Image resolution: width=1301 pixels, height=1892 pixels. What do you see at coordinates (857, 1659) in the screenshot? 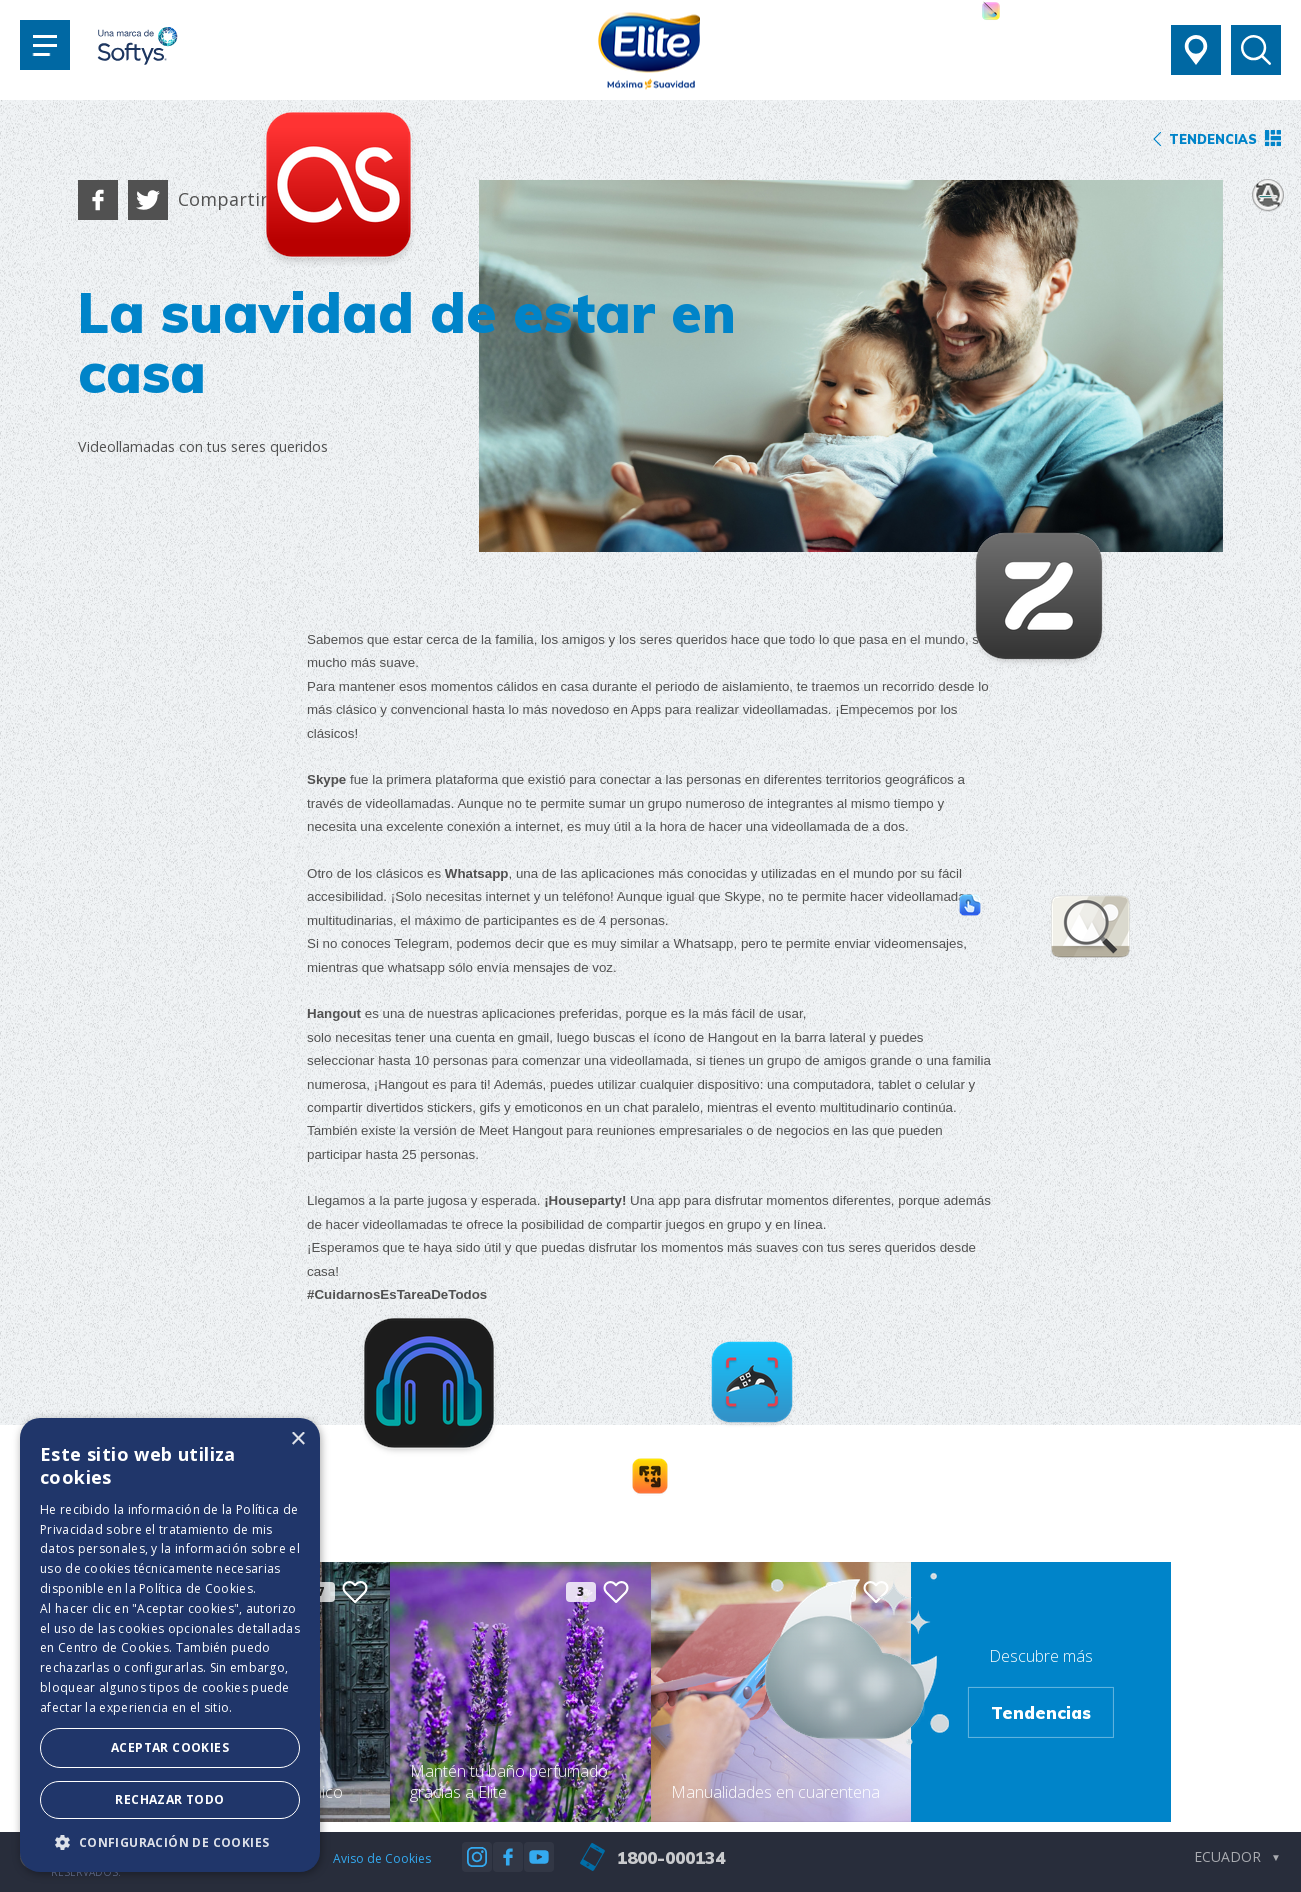
I see `indicates cloudy nighttime weather conditions` at bounding box center [857, 1659].